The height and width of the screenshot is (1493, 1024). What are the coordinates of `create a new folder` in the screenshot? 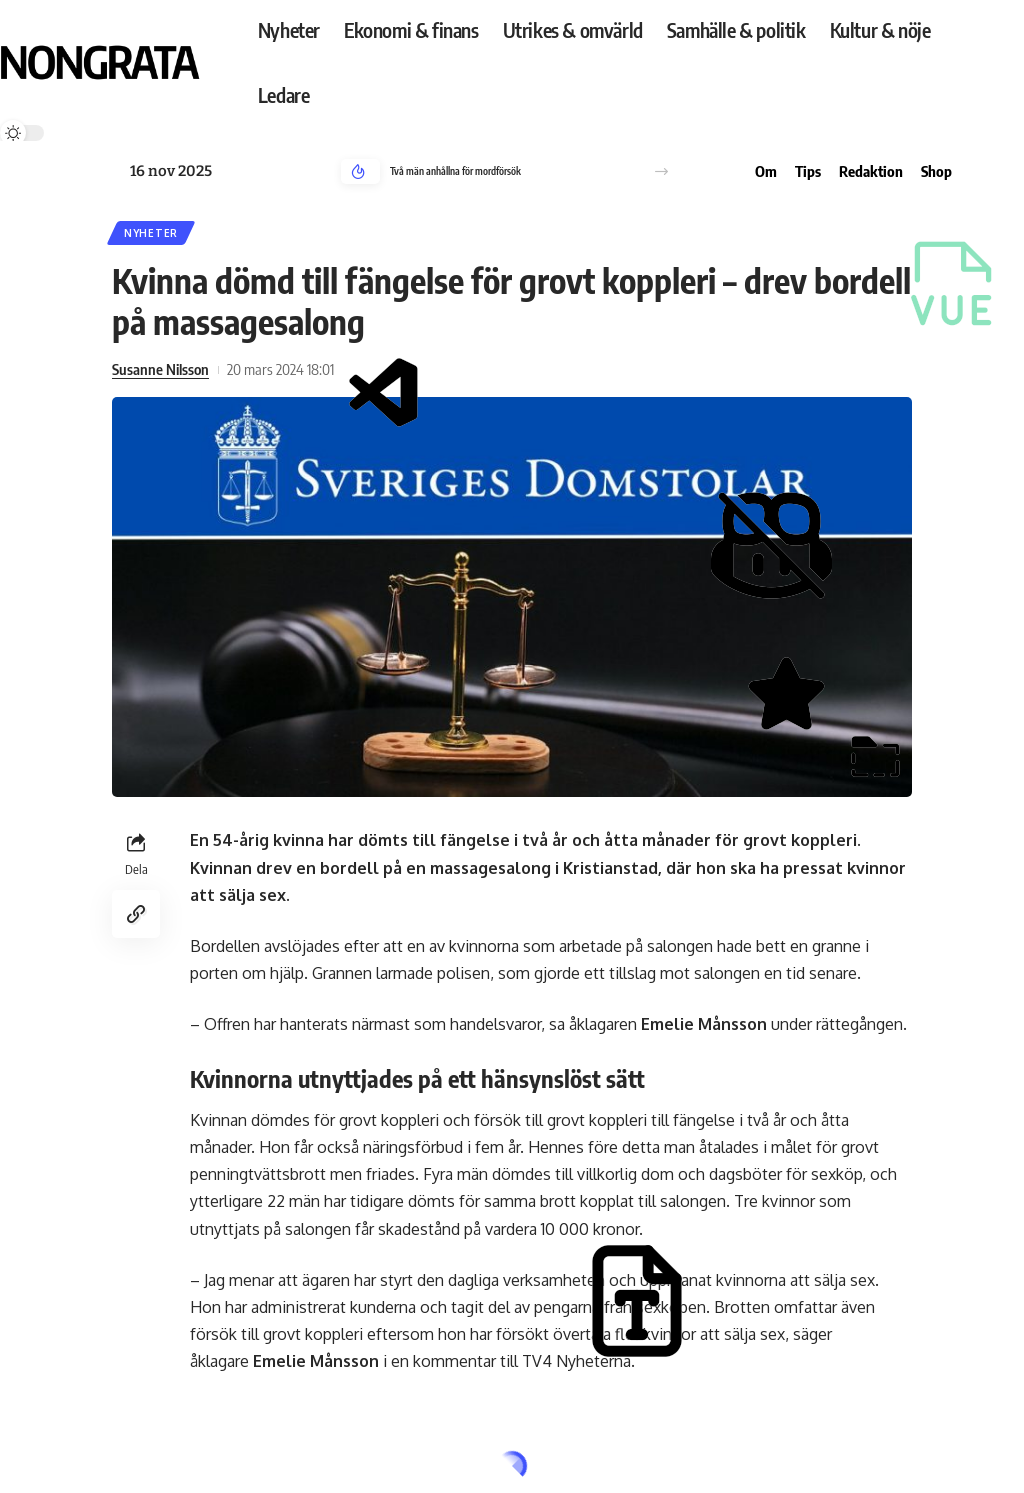 It's located at (875, 756).